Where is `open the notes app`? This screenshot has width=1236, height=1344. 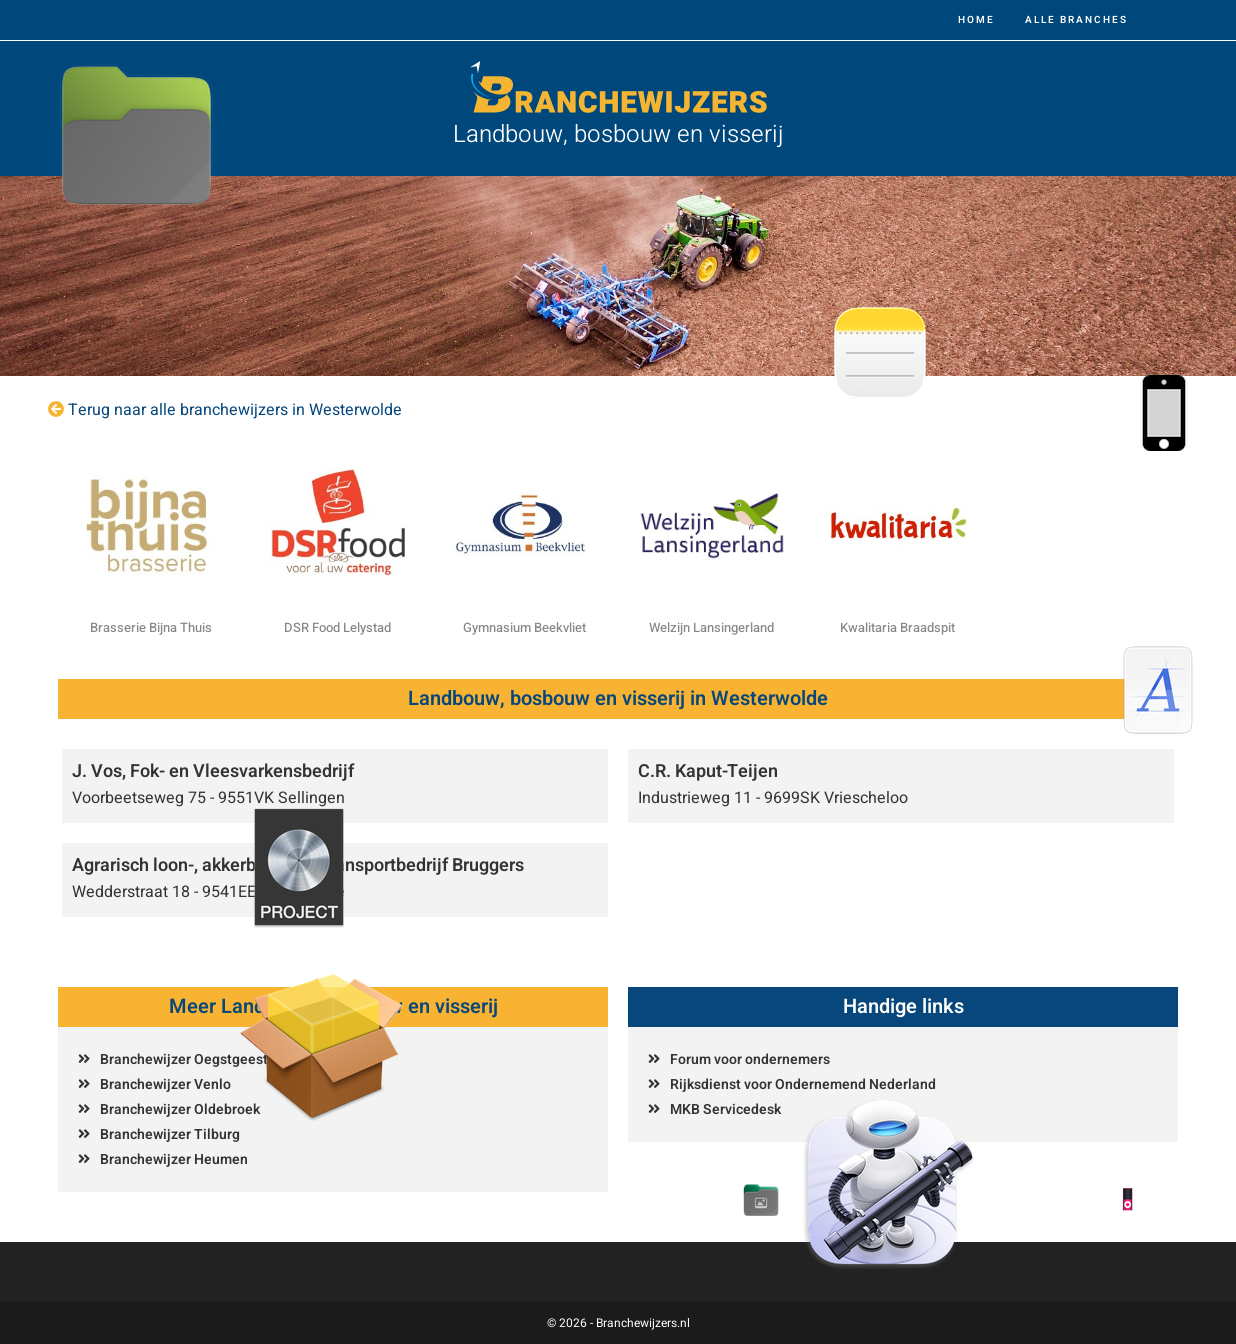
open the notes app is located at coordinates (880, 353).